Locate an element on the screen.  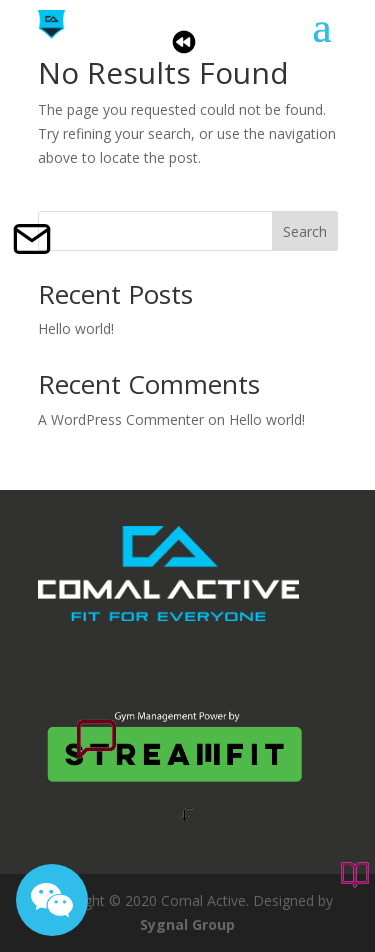
open reading mode or e-reader is located at coordinates (355, 875).